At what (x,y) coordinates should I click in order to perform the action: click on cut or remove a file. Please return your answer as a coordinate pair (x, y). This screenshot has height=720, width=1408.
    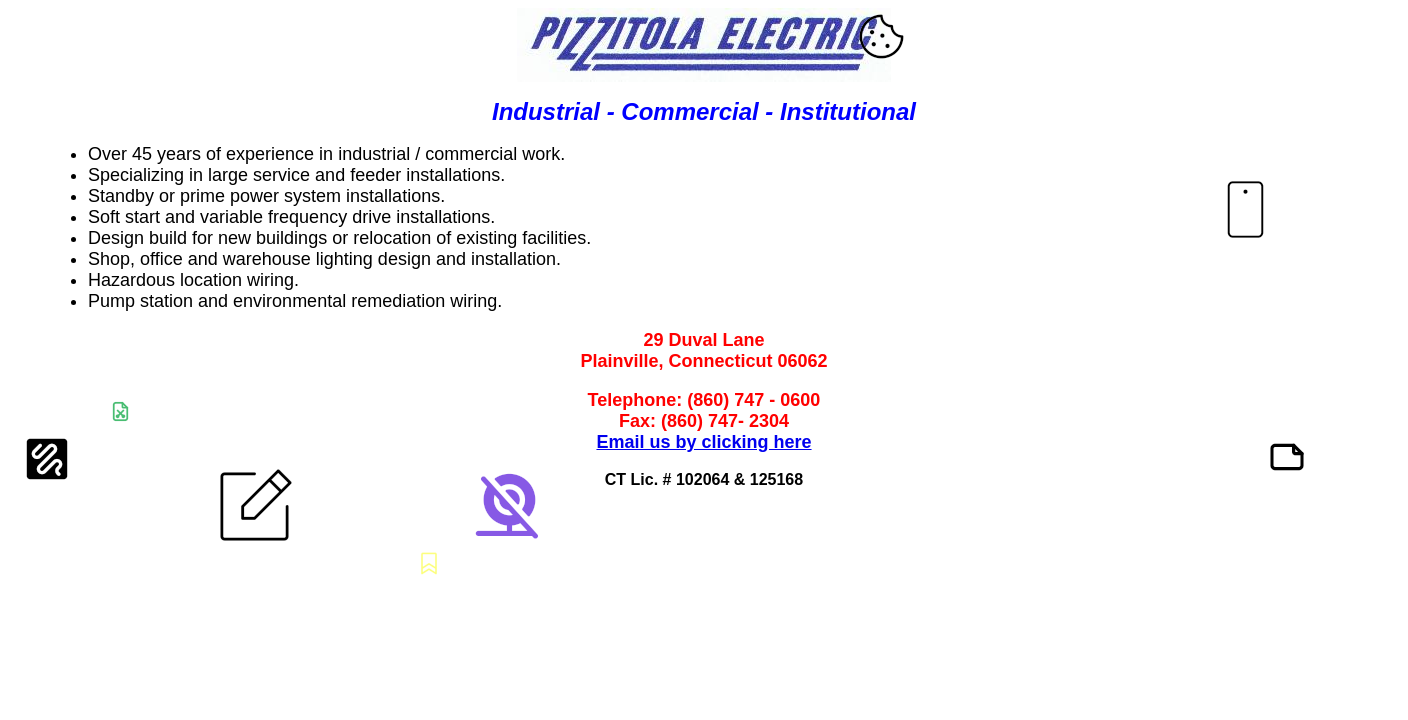
    Looking at the image, I should click on (120, 411).